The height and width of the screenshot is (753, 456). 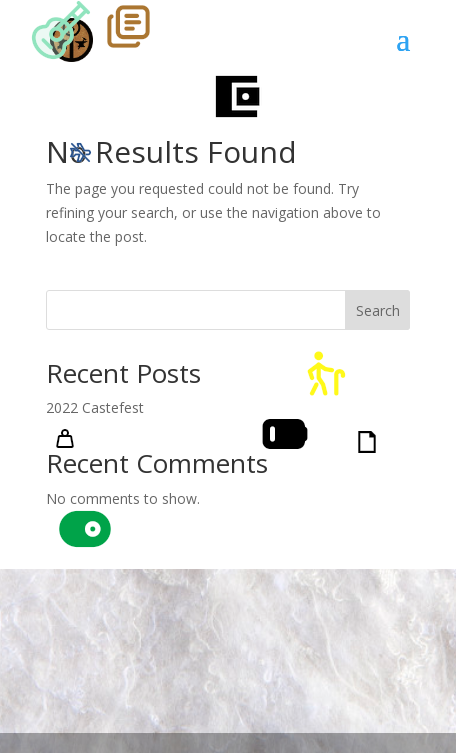 I want to click on set or adjust item weight, so click(x=65, y=439).